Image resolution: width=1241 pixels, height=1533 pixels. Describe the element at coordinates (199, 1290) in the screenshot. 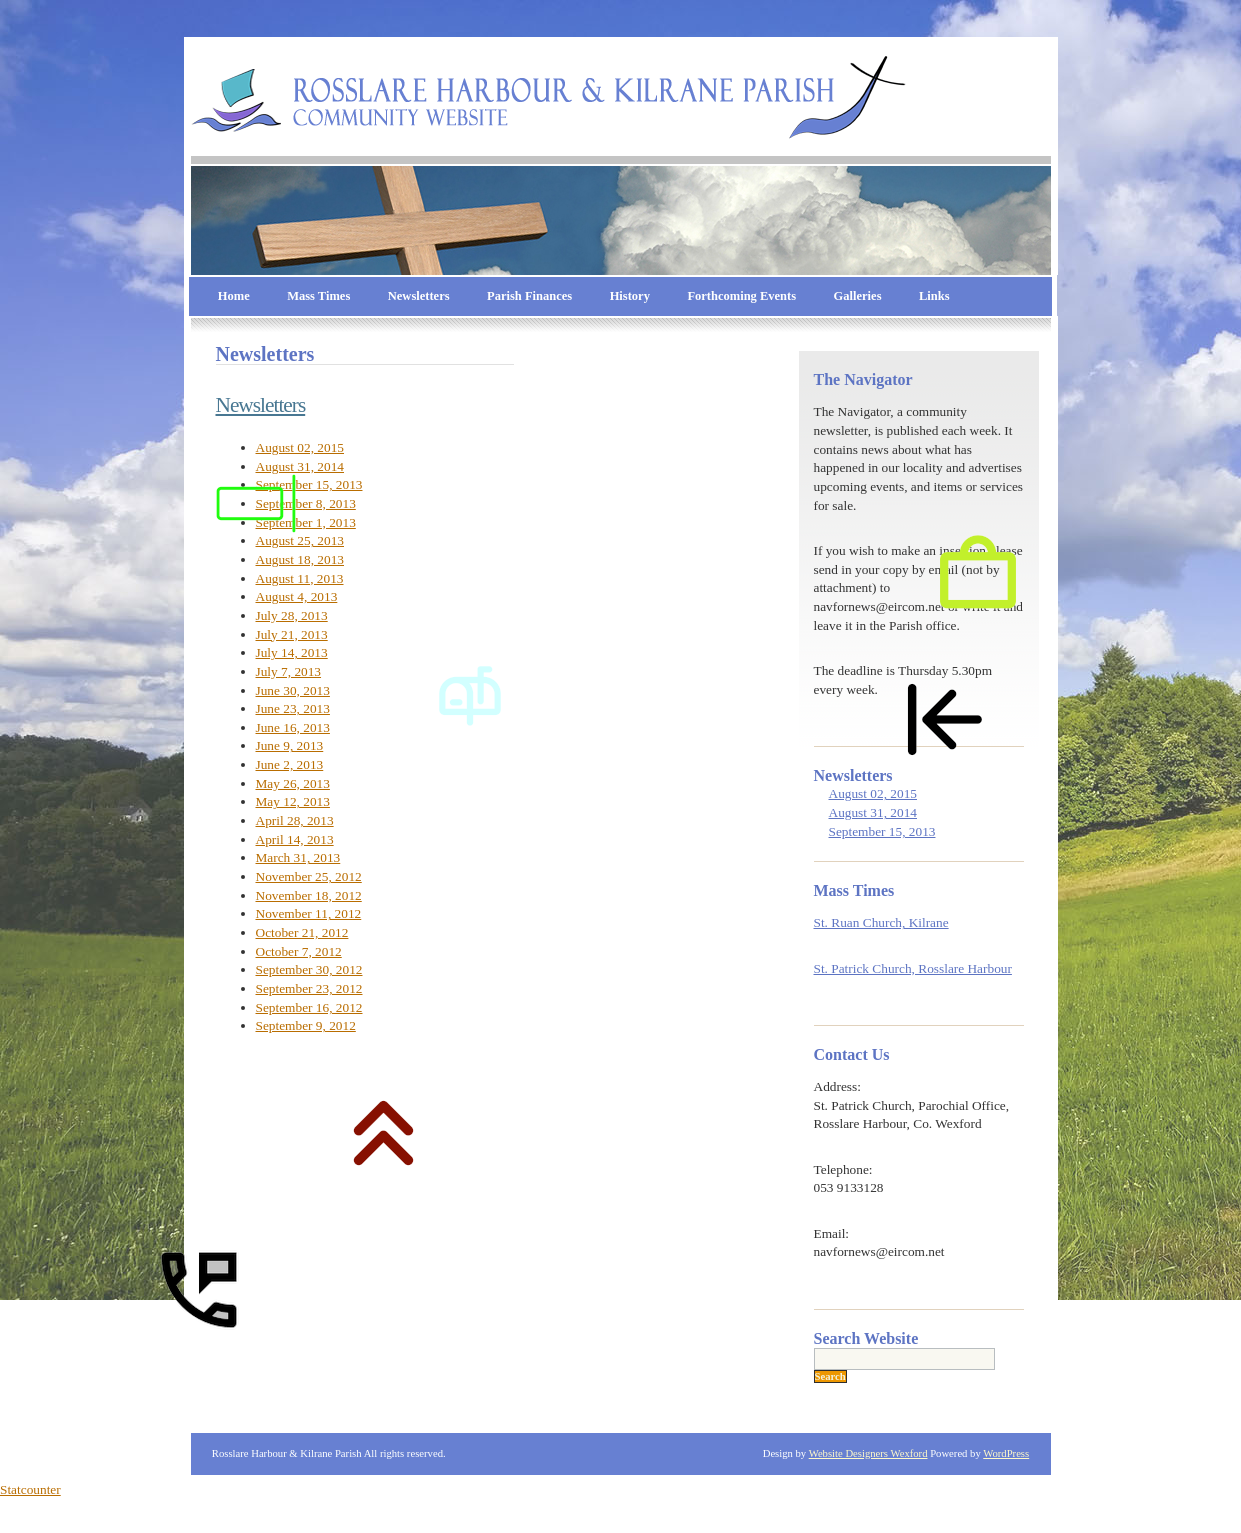

I see `access voicemail or phone messages` at that location.